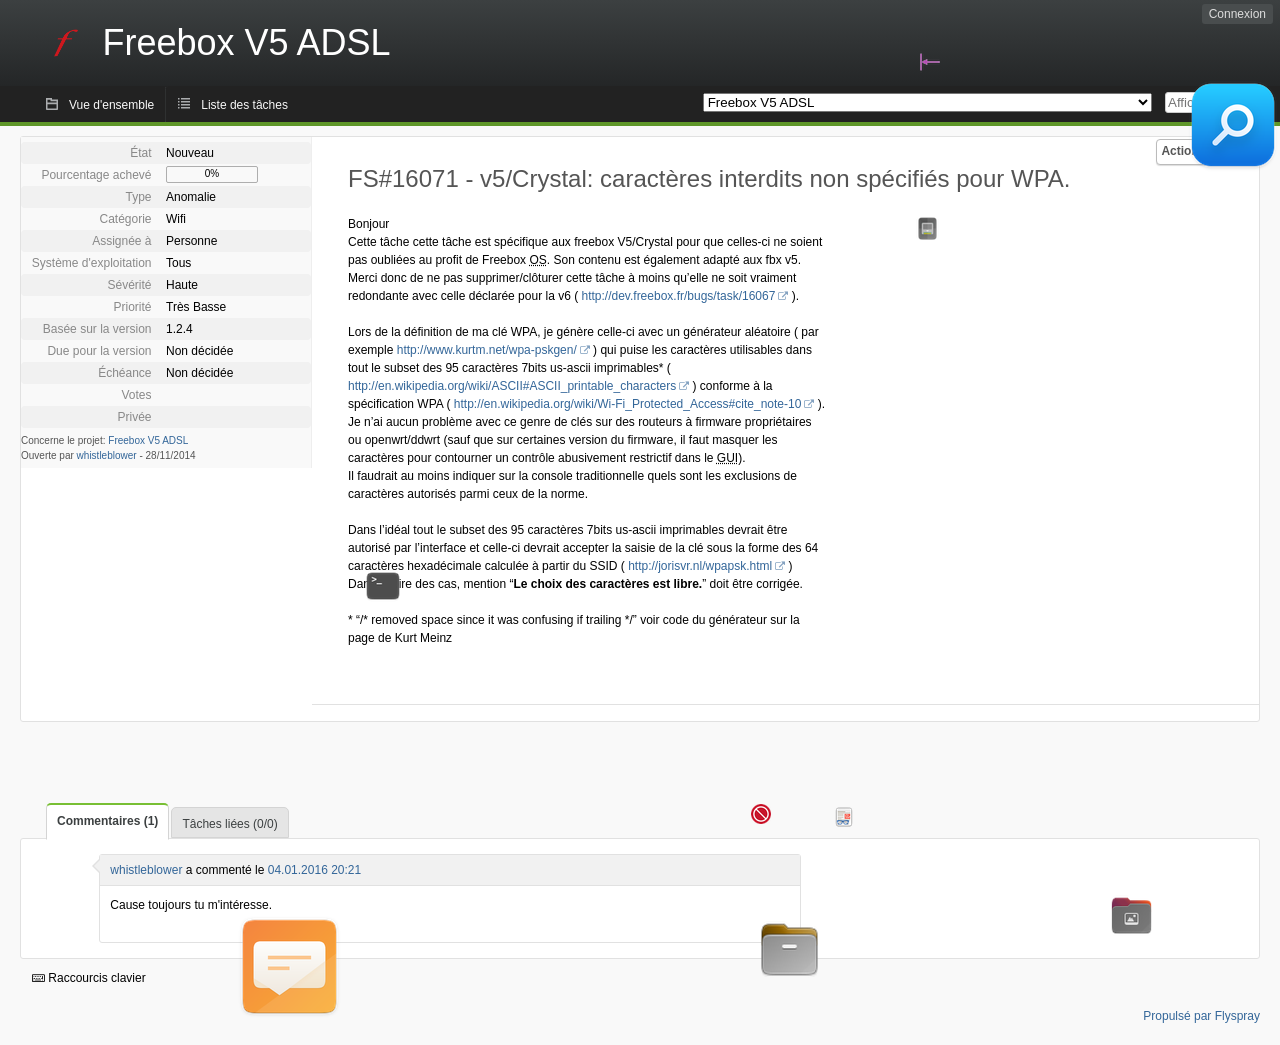 Image resolution: width=1280 pixels, height=1045 pixels. I want to click on open evince document viewer, so click(844, 817).